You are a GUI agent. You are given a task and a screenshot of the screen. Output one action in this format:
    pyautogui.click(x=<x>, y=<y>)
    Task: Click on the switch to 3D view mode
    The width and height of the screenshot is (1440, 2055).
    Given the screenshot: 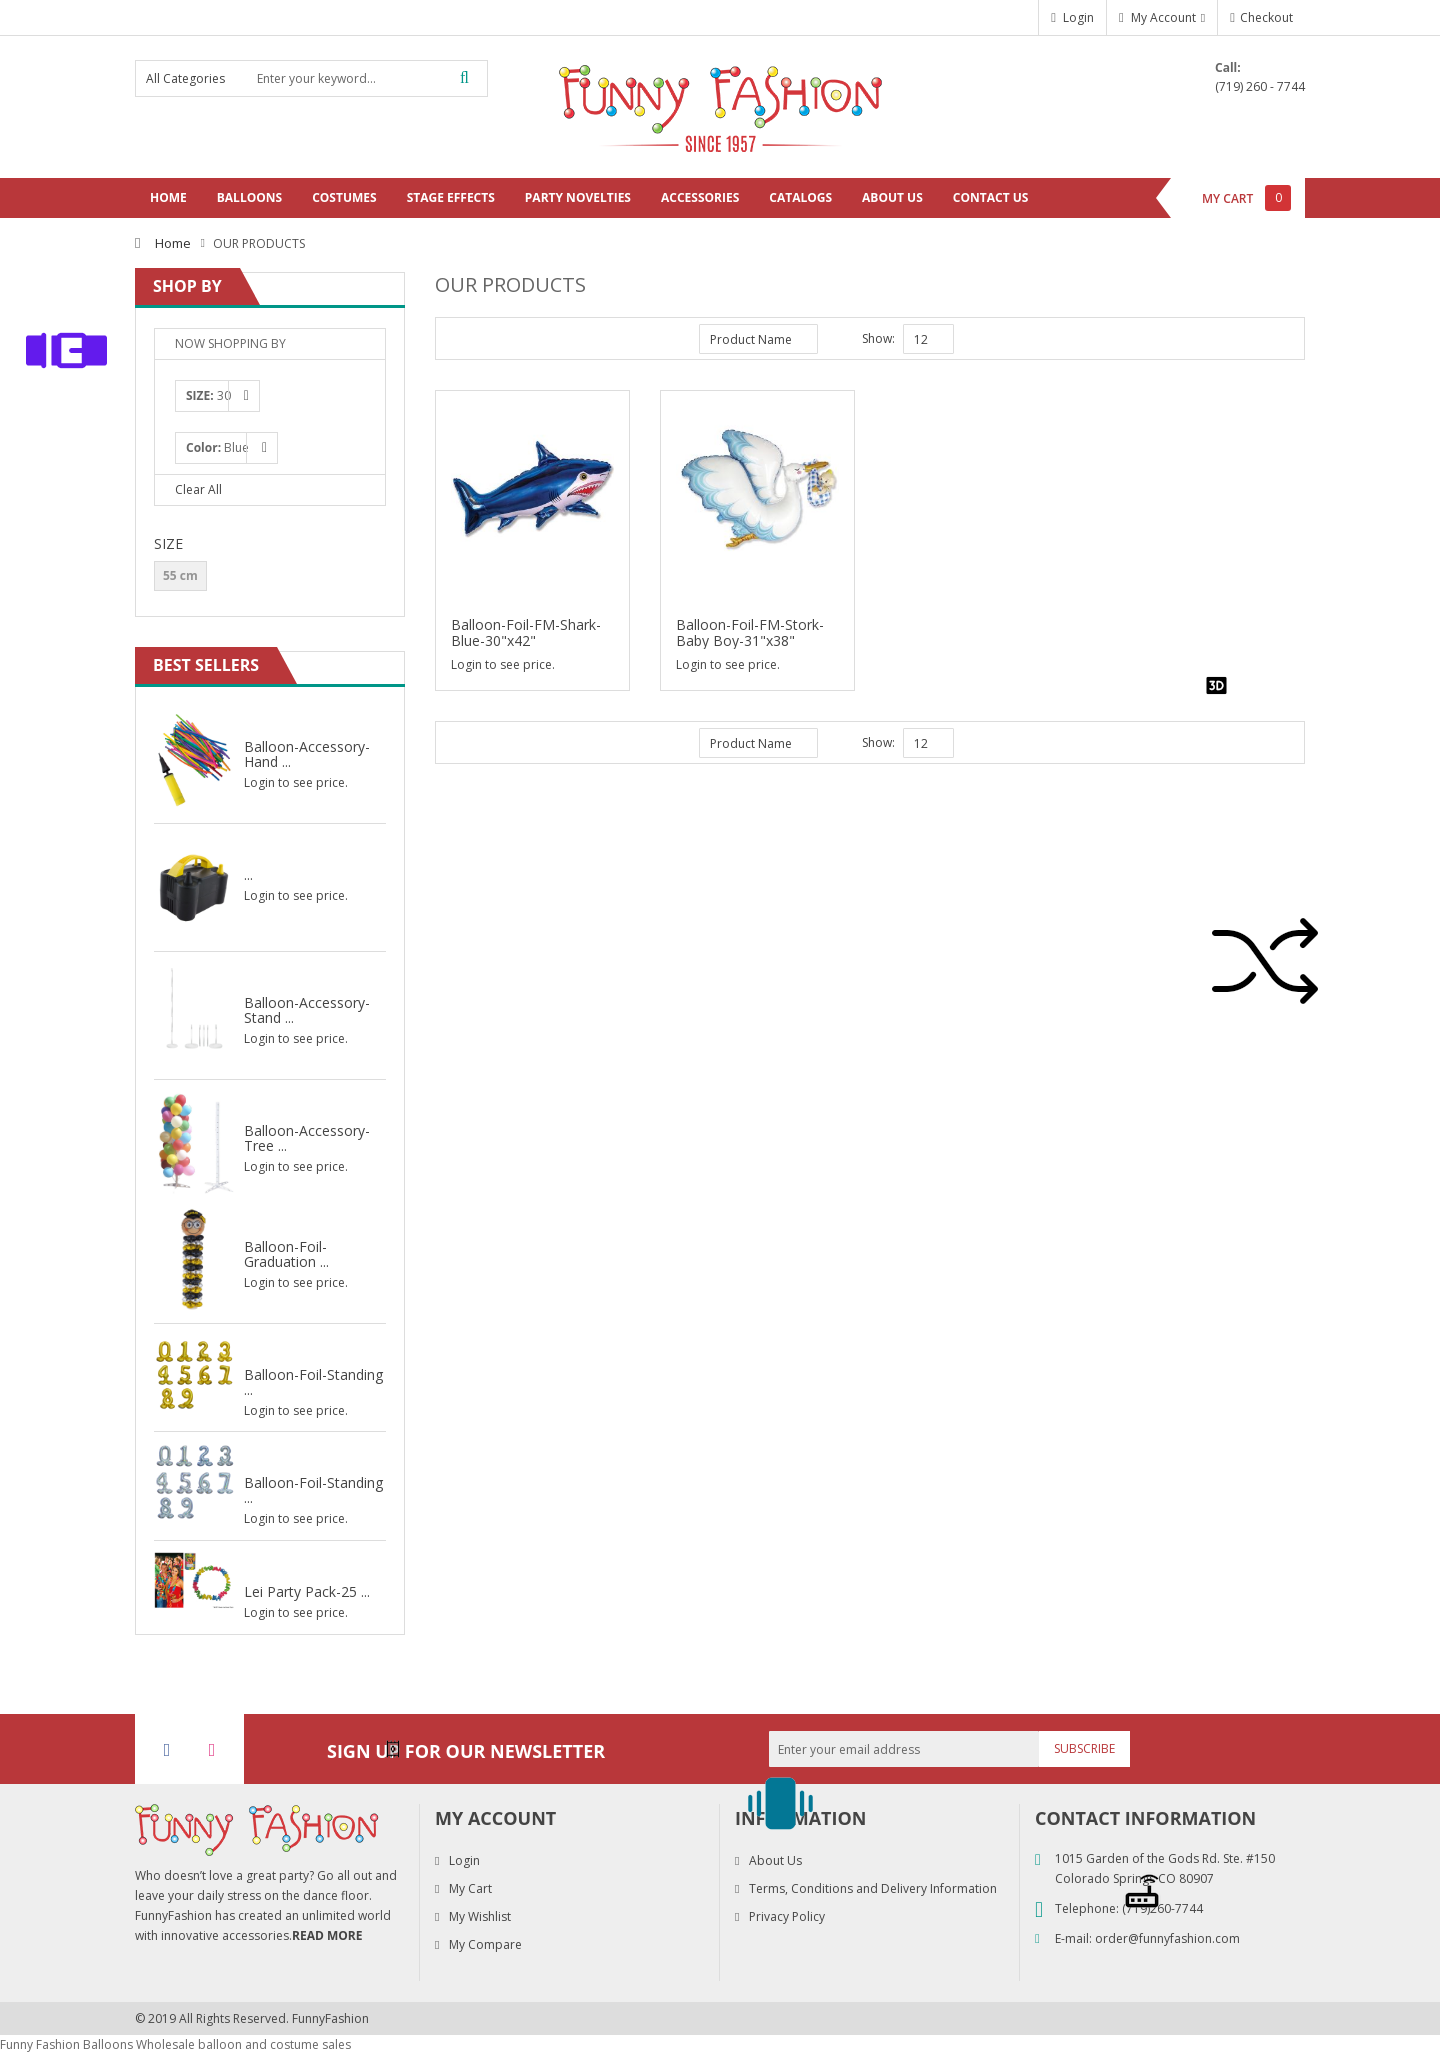 What is the action you would take?
    pyautogui.click(x=1216, y=685)
    